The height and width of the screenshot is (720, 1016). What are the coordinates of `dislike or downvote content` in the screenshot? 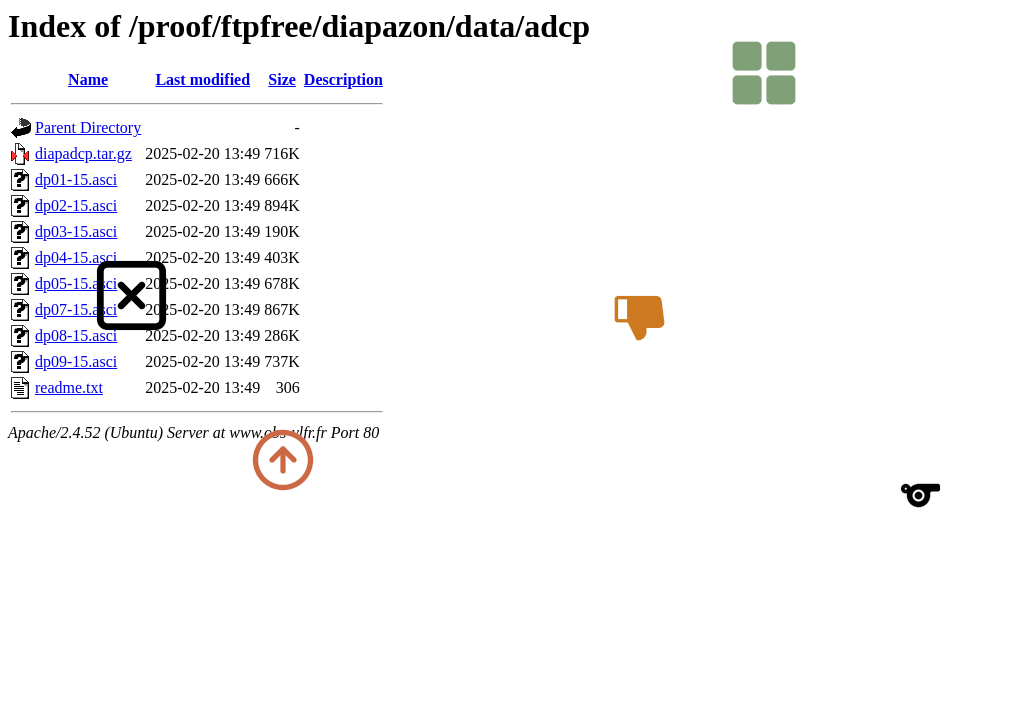 It's located at (639, 315).